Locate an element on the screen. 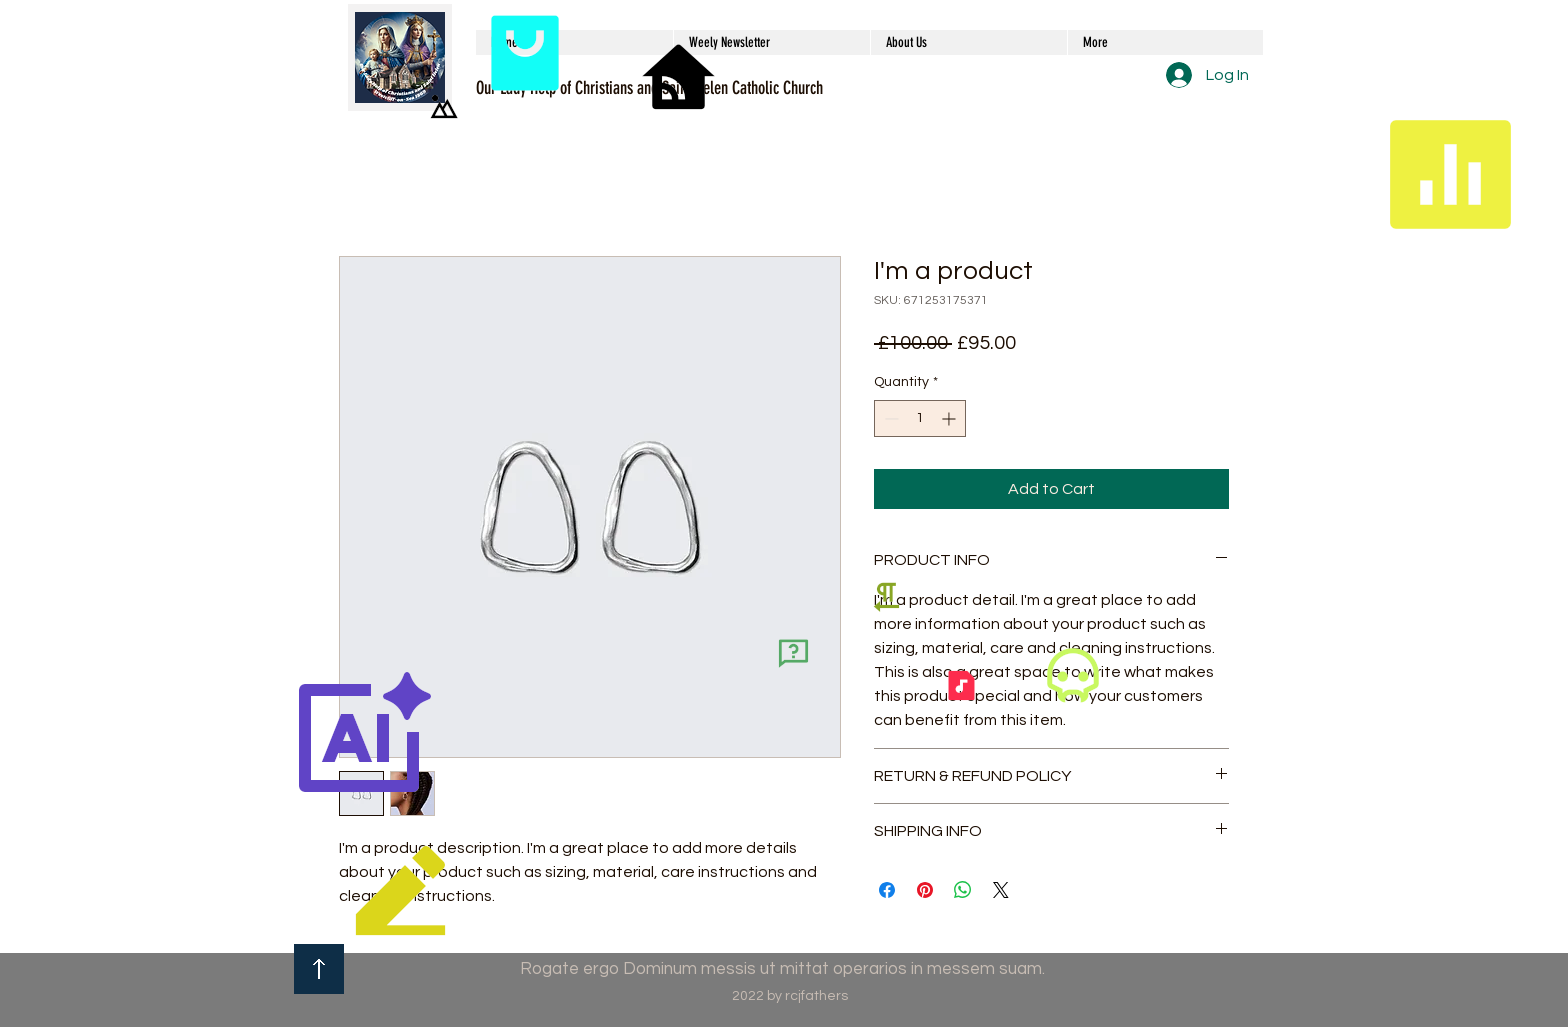 Image resolution: width=1568 pixels, height=1027 pixels. connect to home wifi network is located at coordinates (678, 79).